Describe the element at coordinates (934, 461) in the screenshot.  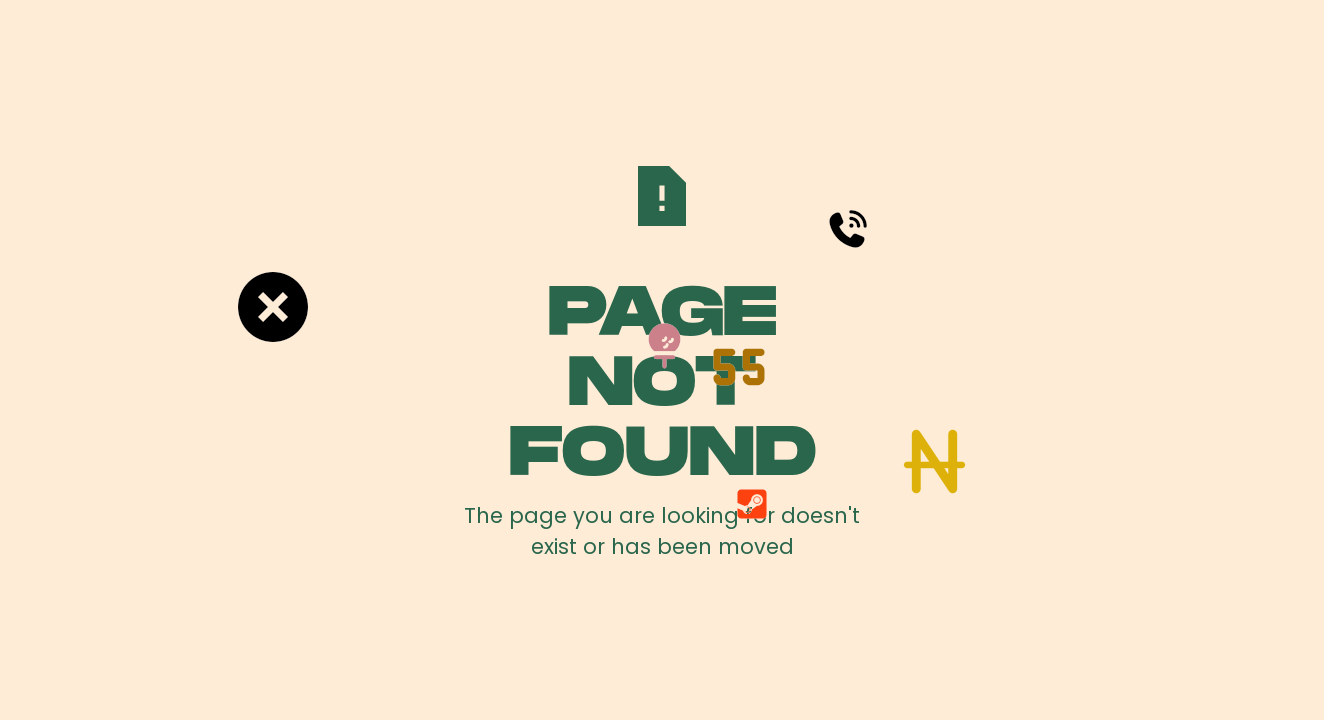
I see `indicates Nigerian naira currency` at that location.